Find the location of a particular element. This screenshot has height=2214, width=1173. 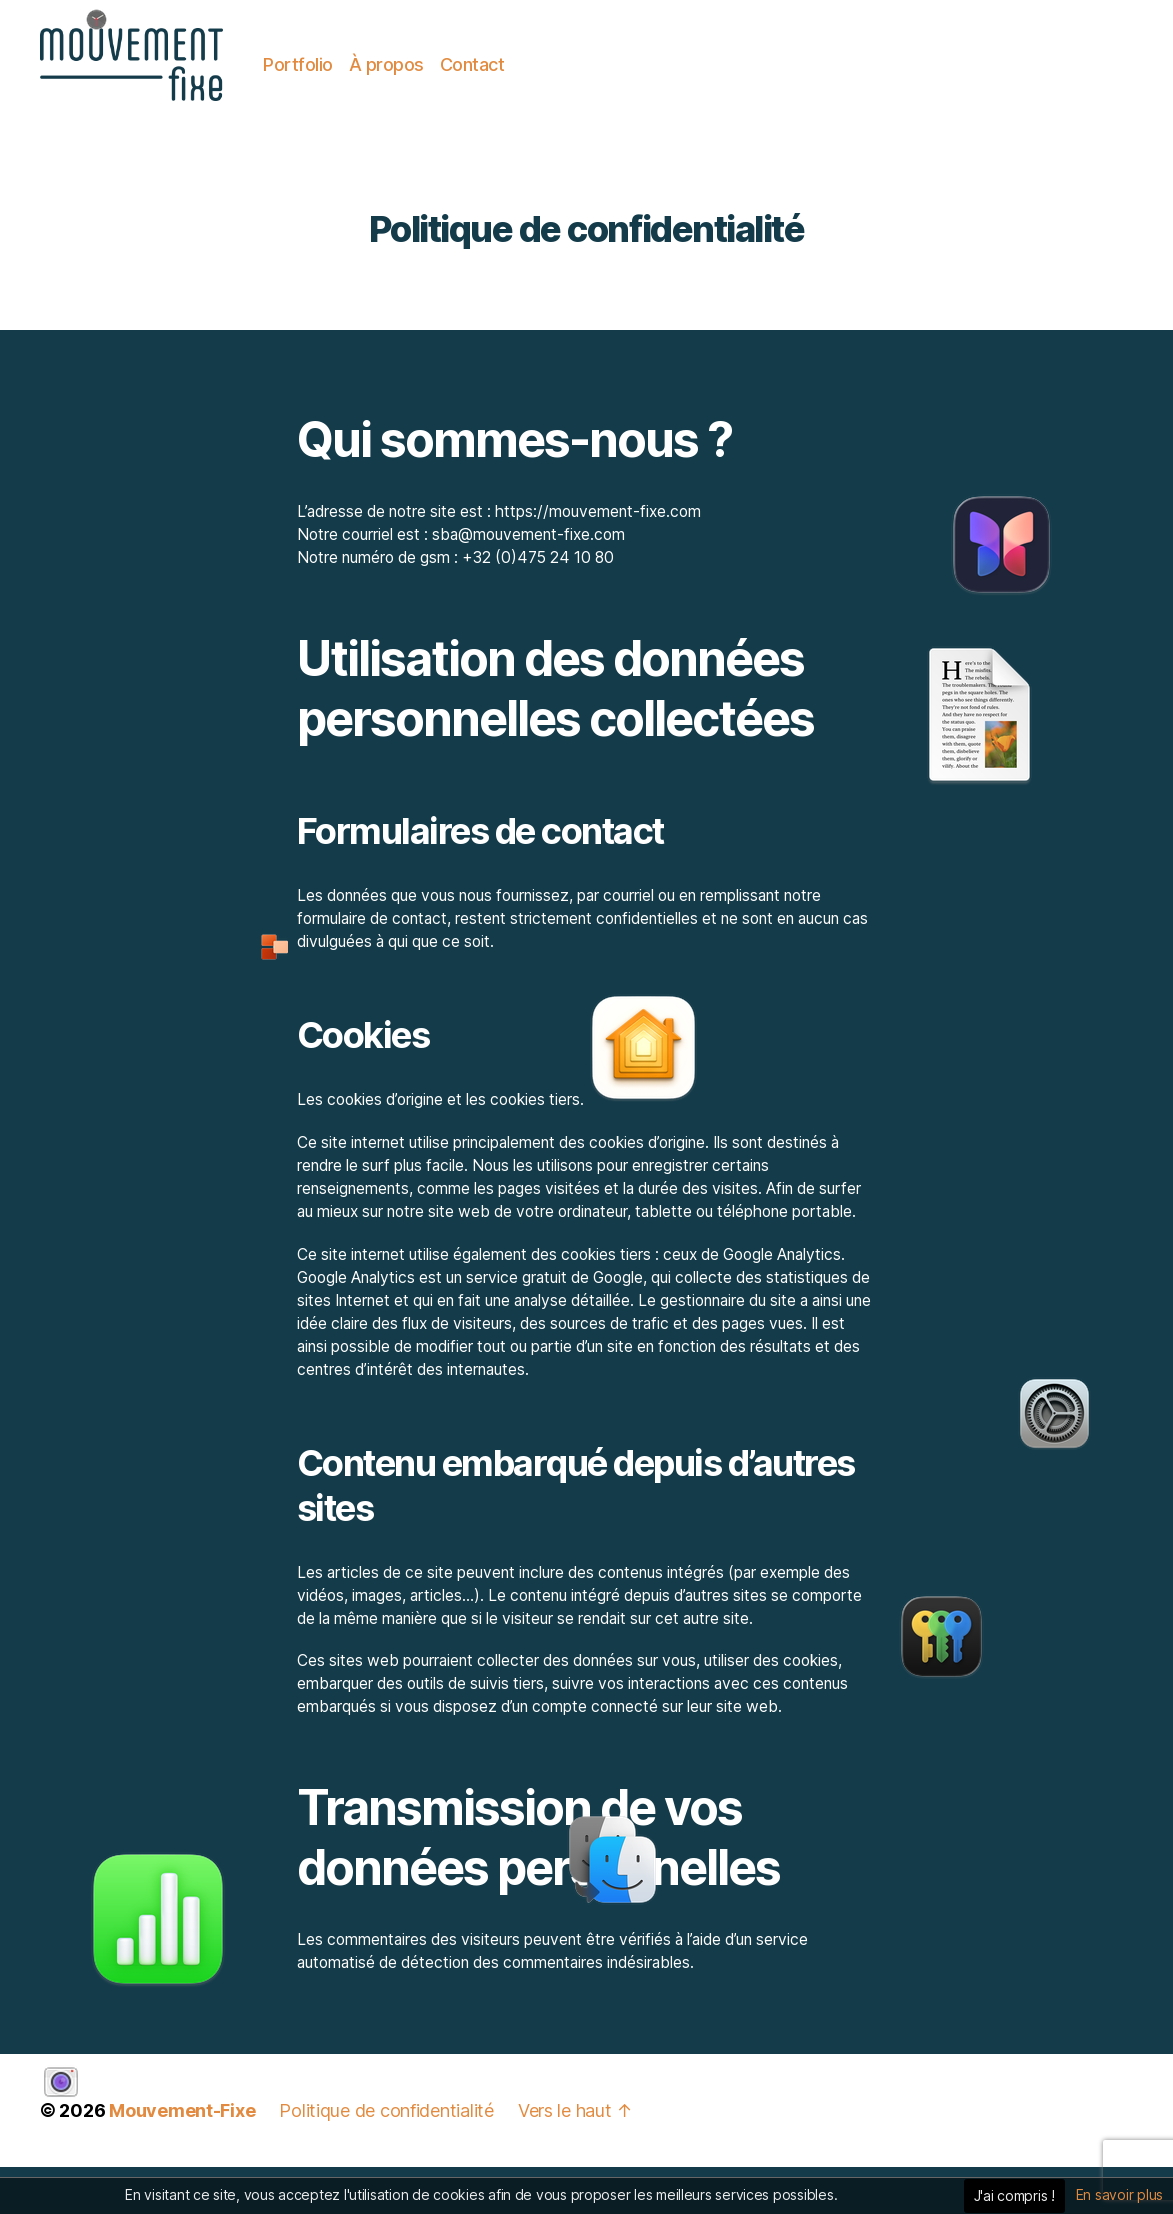

open a document or text file is located at coordinates (979, 714).